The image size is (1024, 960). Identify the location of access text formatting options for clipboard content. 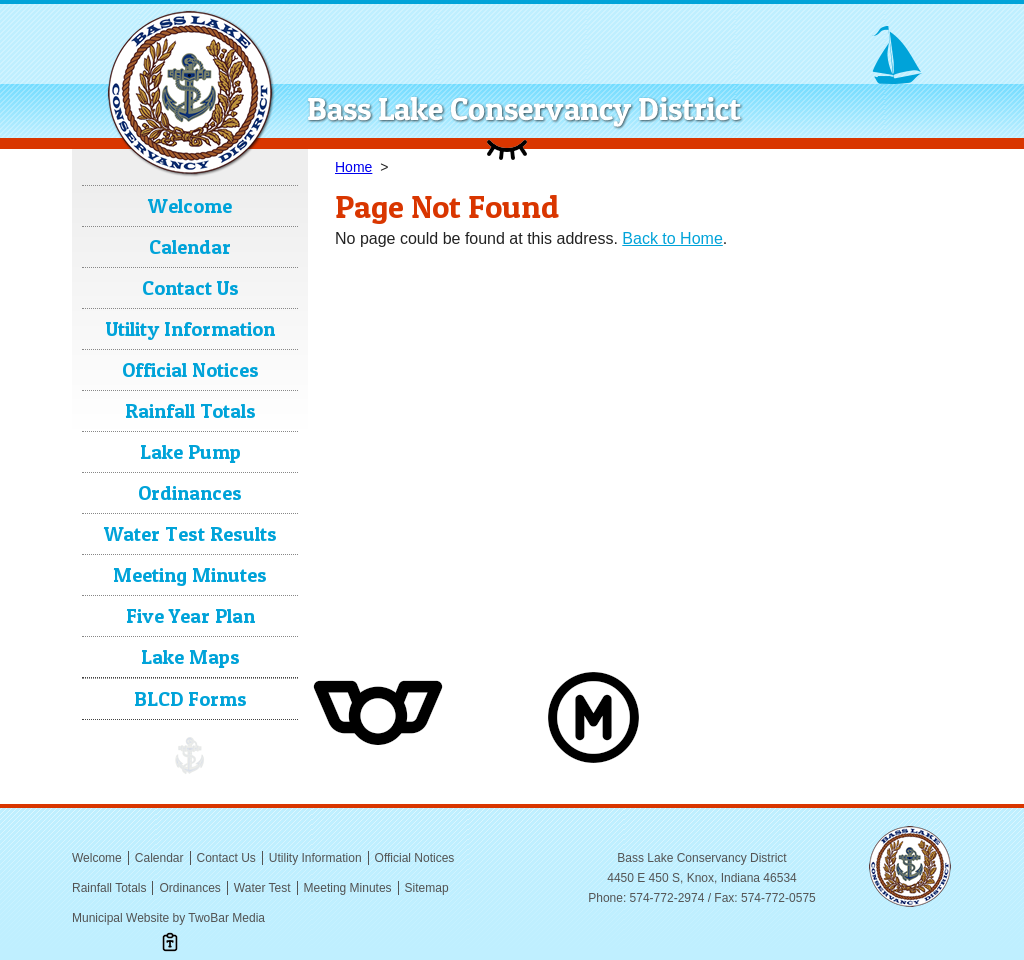
(170, 942).